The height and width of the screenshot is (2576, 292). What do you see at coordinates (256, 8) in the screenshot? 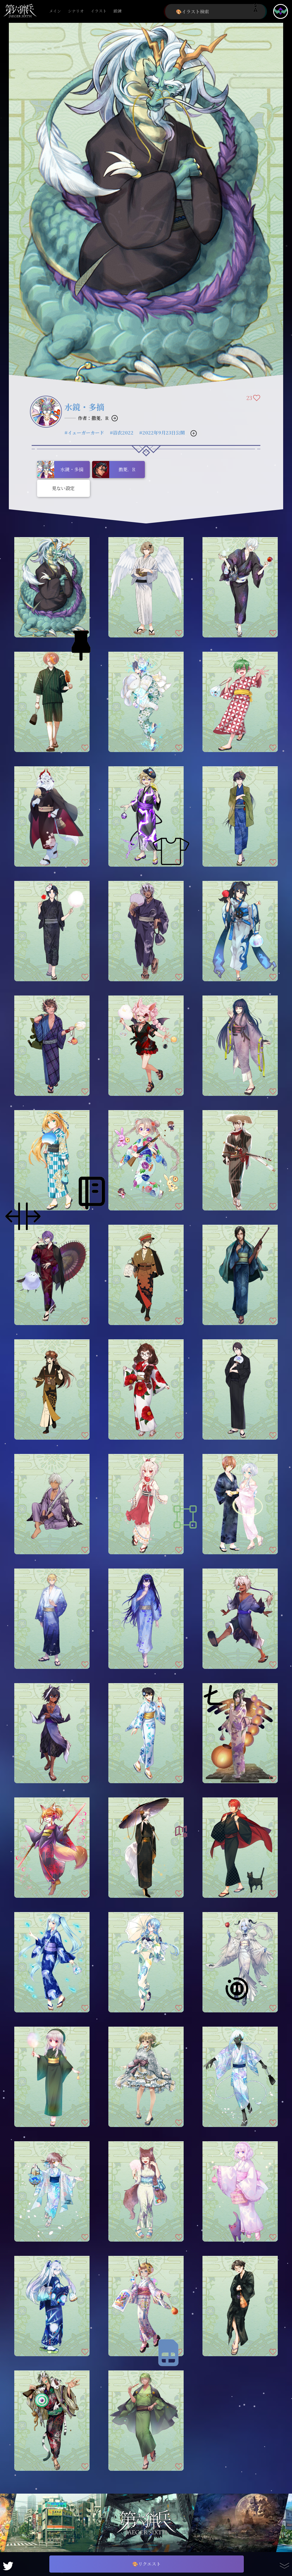
I see `navigate southward` at bounding box center [256, 8].